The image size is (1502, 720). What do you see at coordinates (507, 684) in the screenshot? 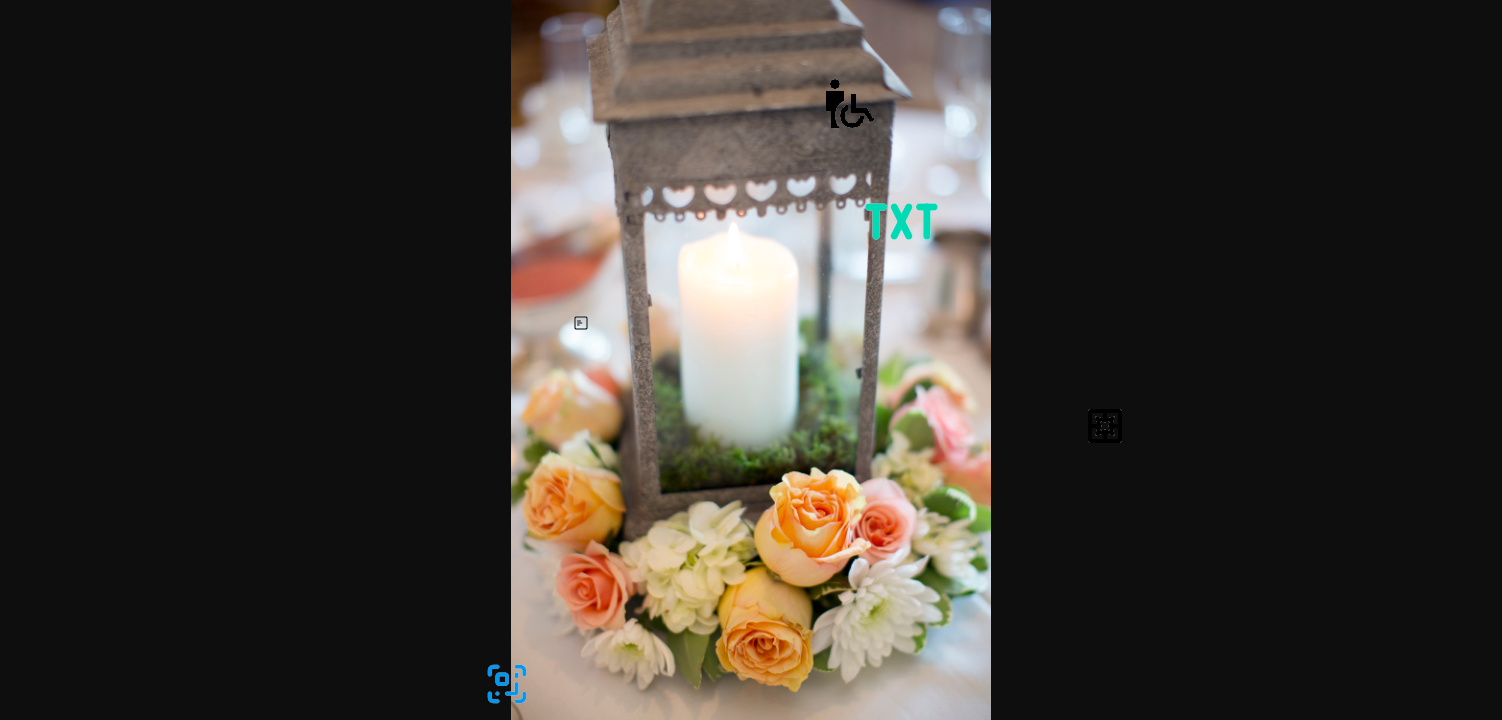
I see `scan a QR code` at bounding box center [507, 684].